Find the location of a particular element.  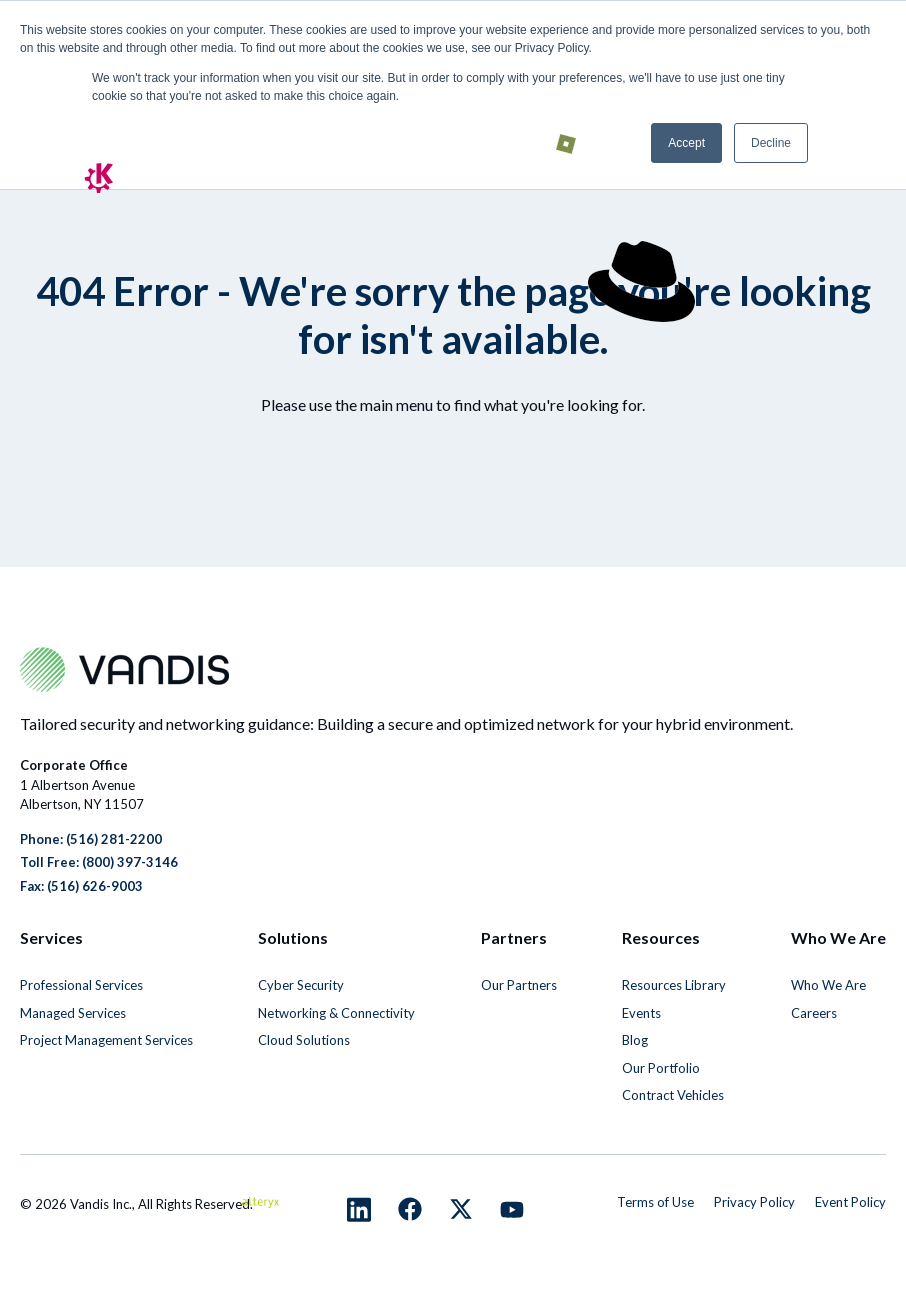

open KDE desktop environment settings is located at coordinates (99, 178).